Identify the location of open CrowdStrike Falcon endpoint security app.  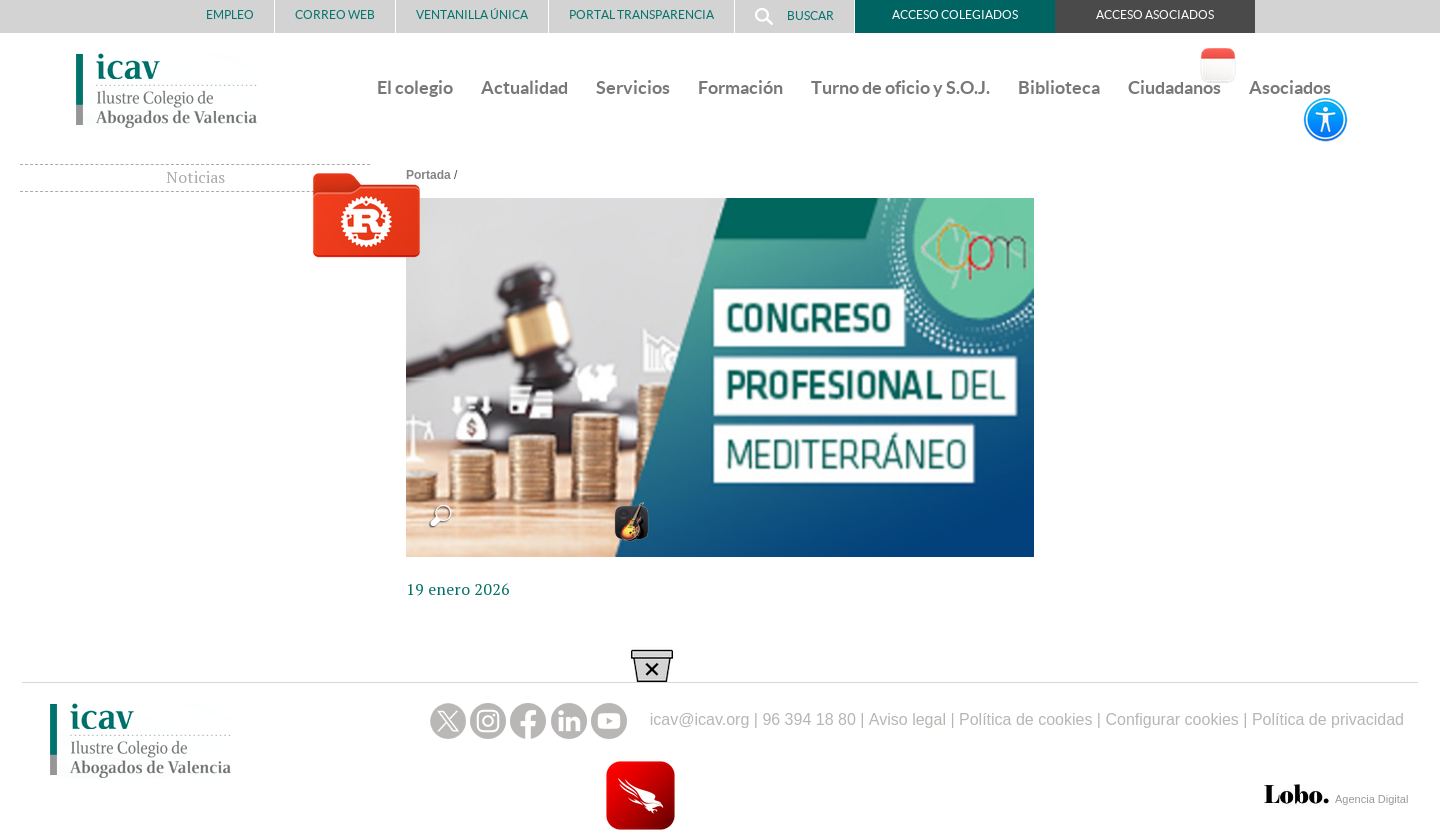
(640, 795).